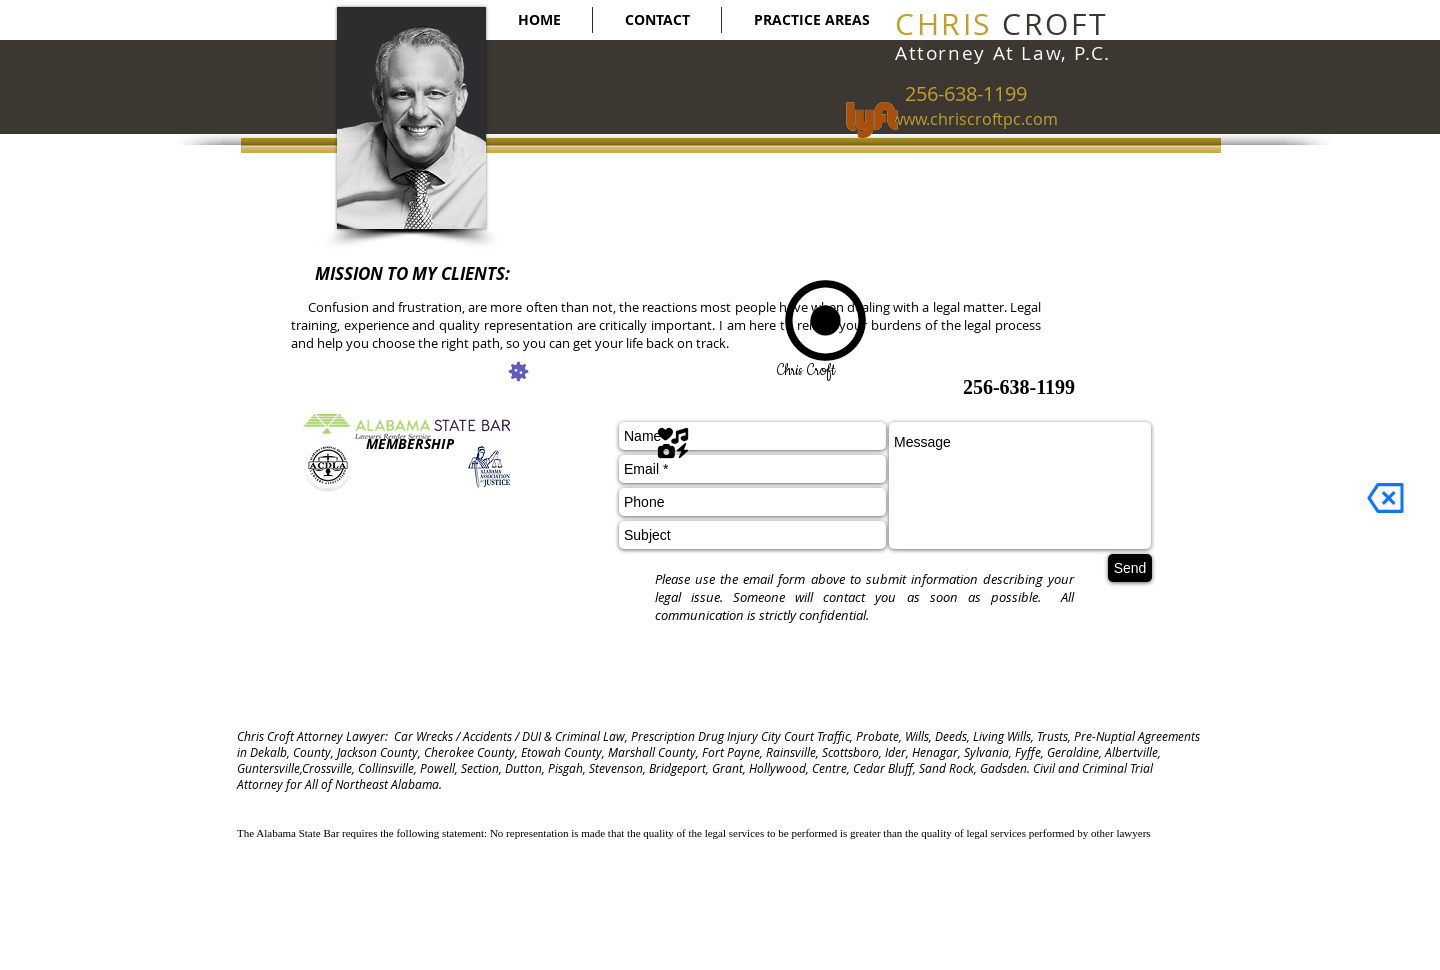 This screenshot has width=1440, height=970. I want to click on browse icon library or icon collection, so click(673, 443).